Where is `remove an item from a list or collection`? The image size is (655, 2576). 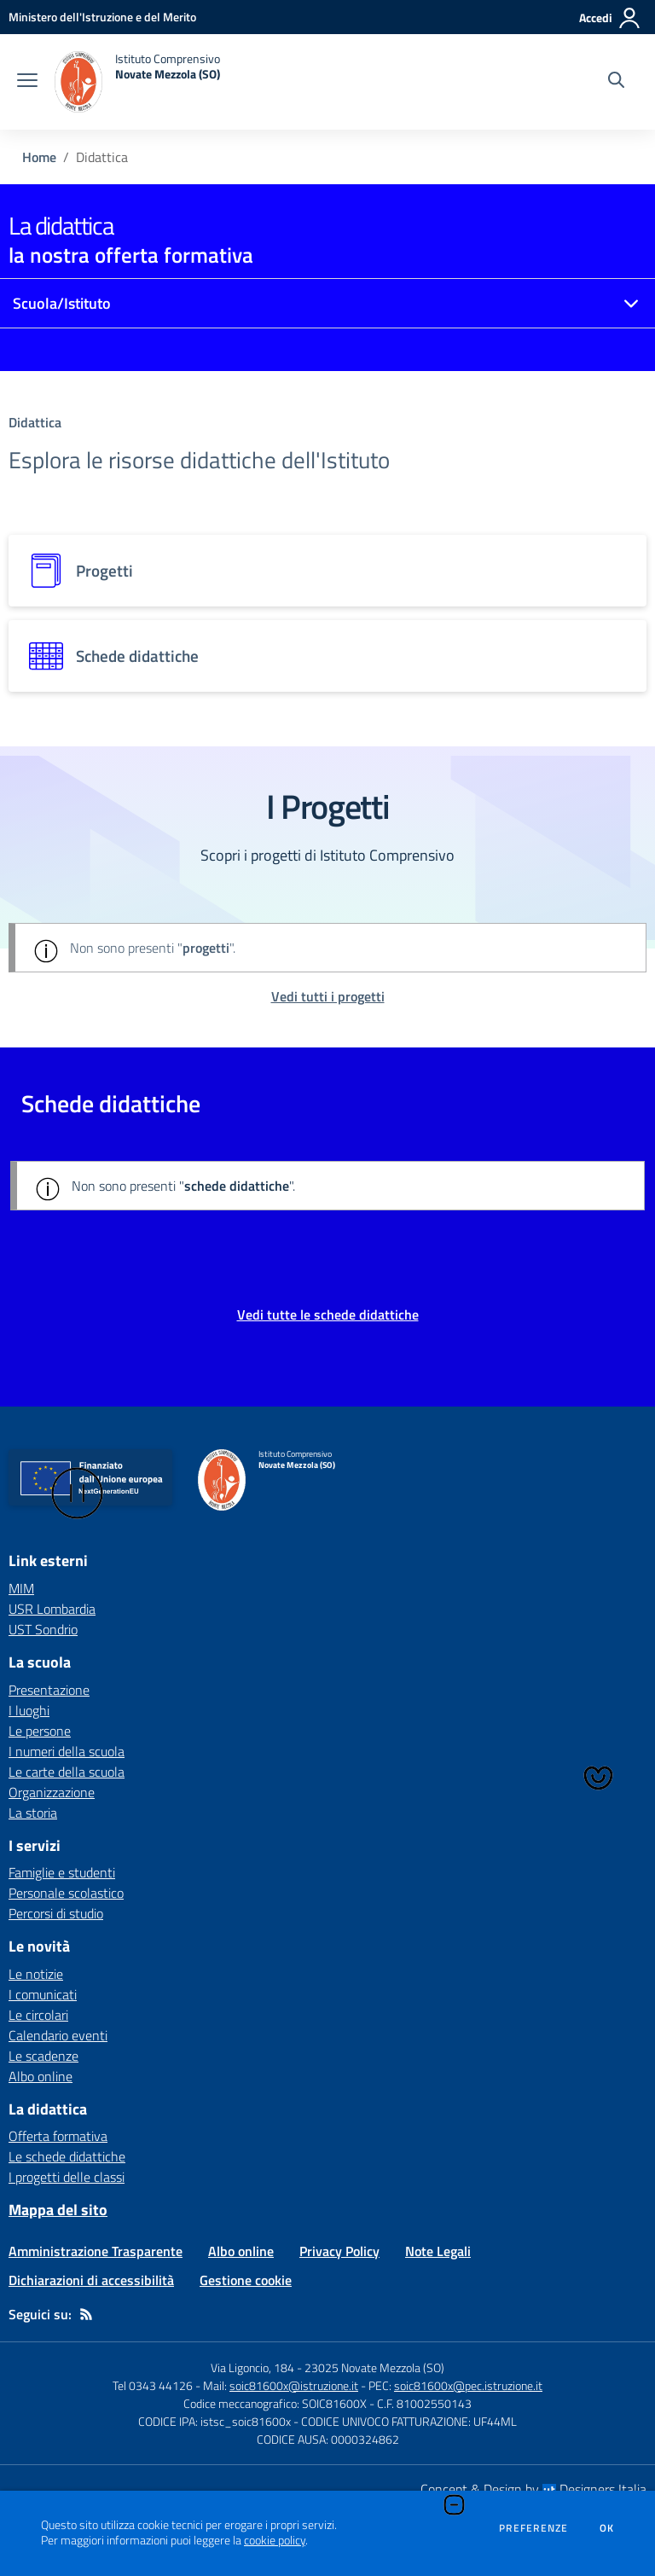 remove an item from a list or collection is located at coordinates (454, 2504).